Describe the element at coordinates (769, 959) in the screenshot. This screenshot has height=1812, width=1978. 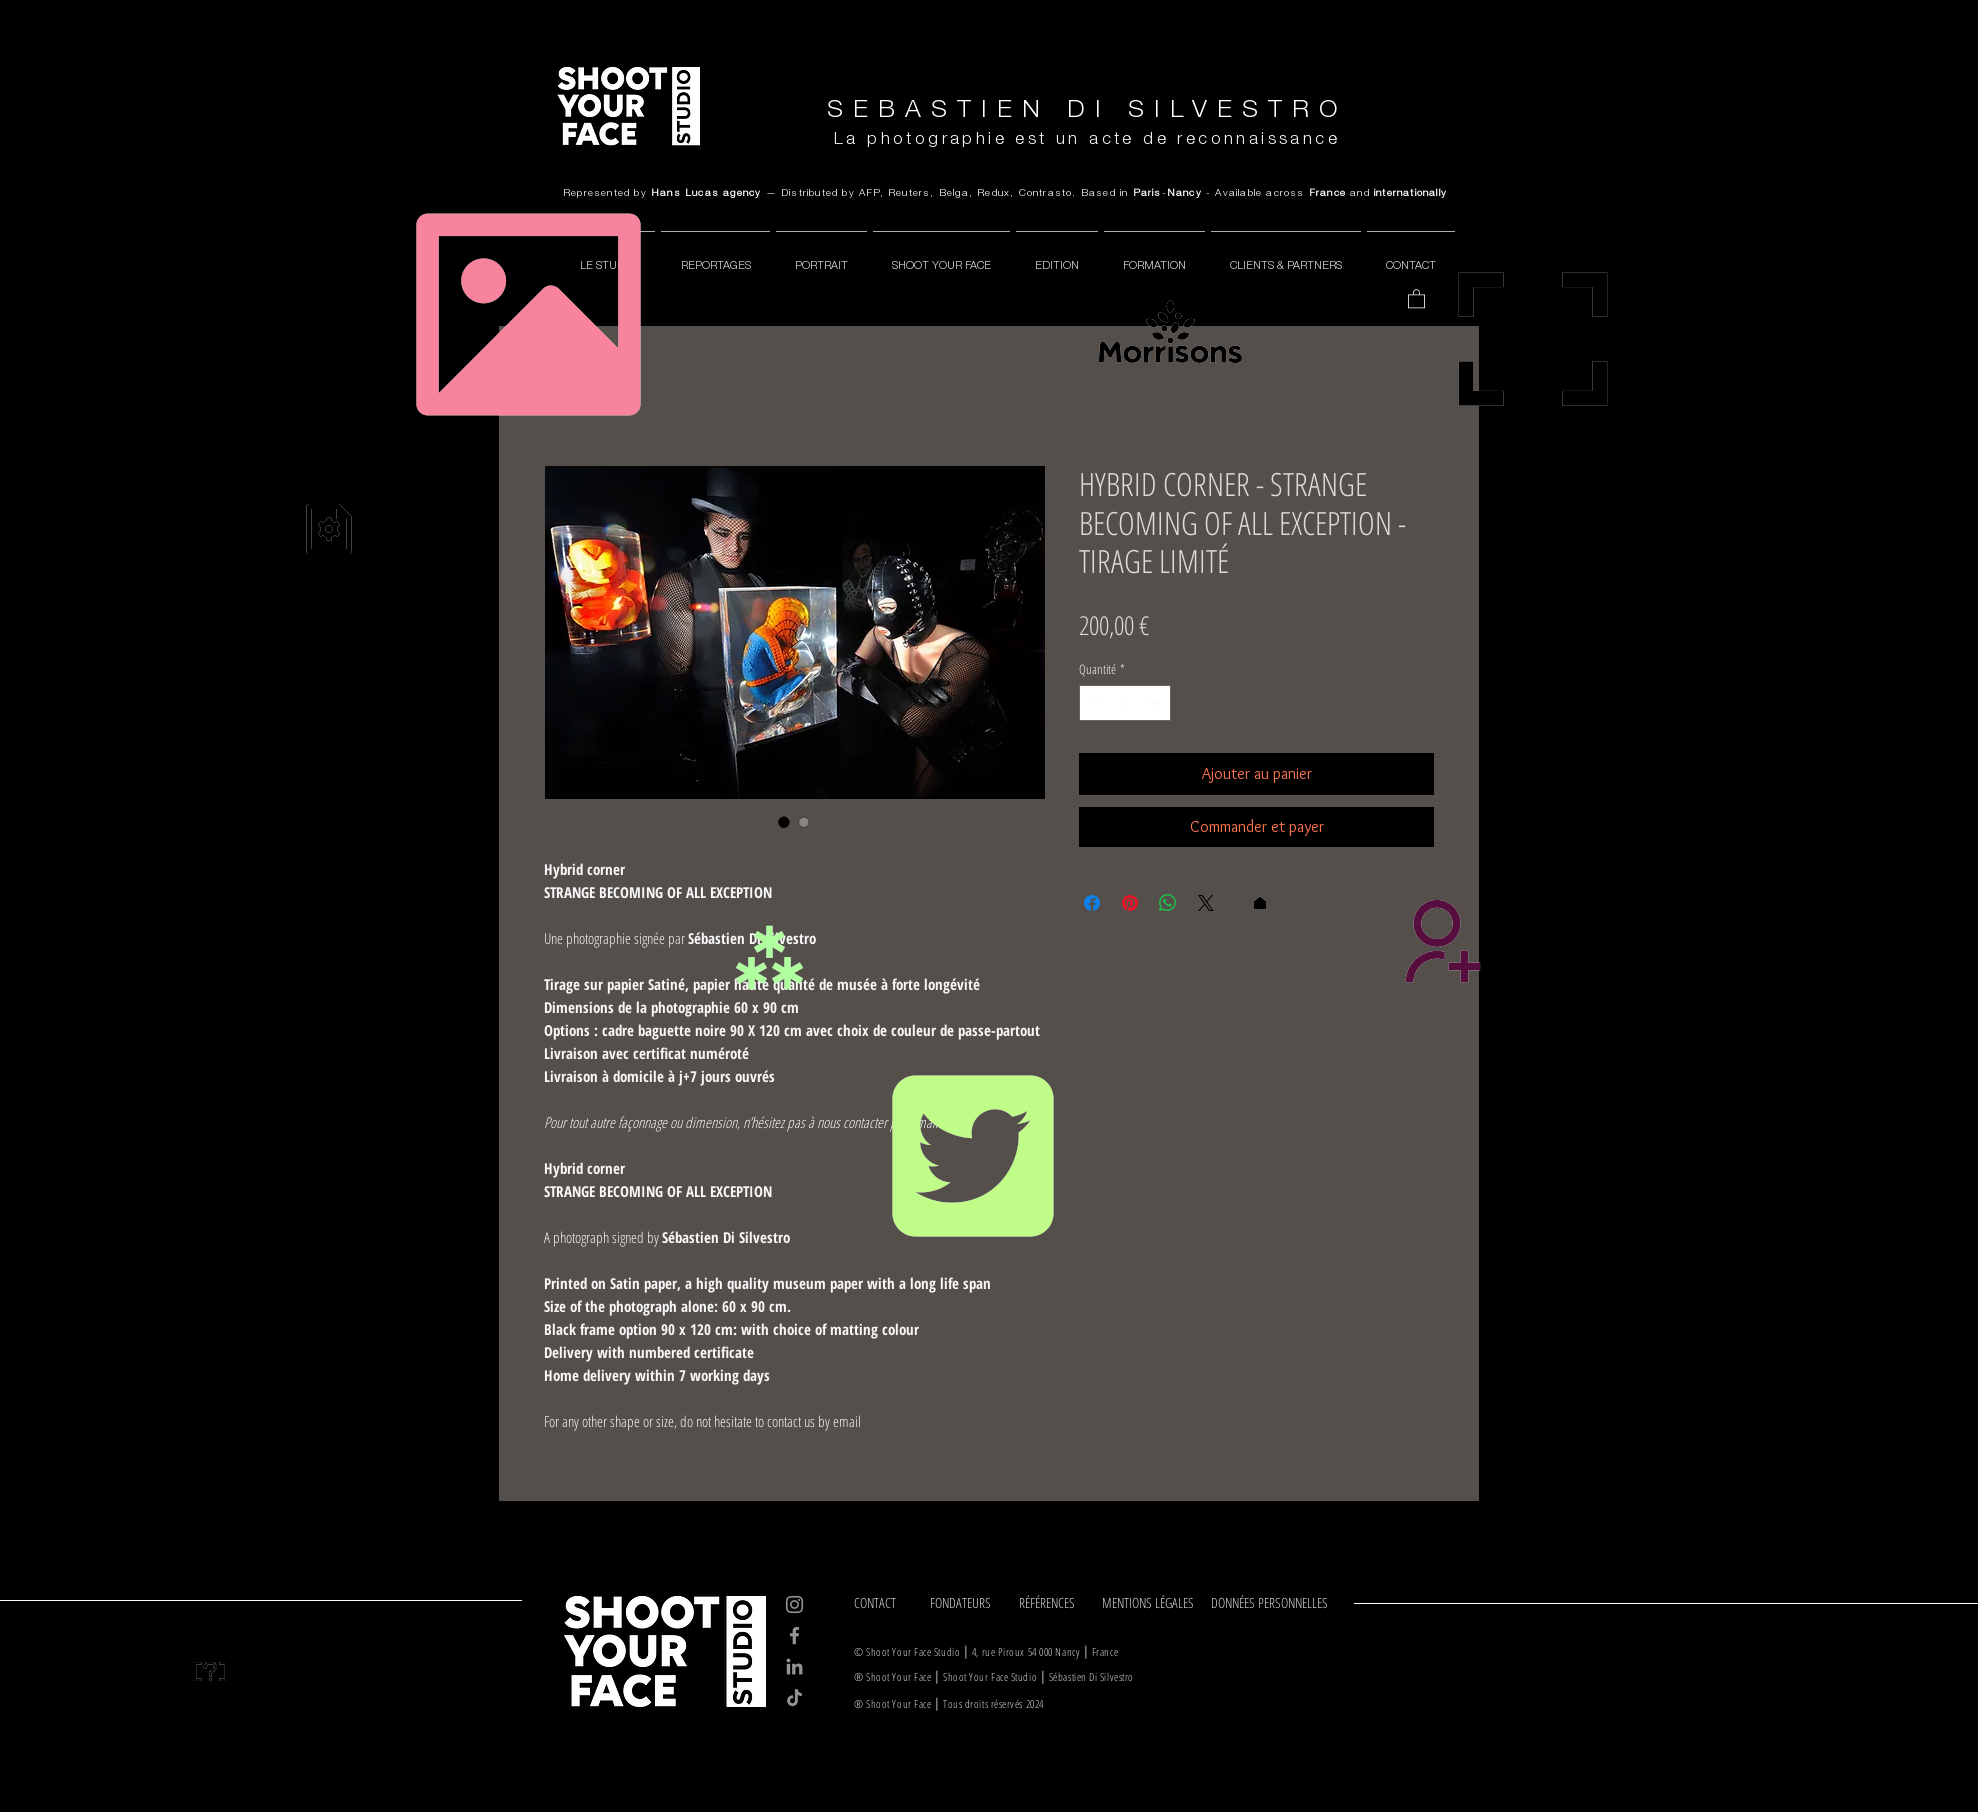
I see `connect to the fediverse network` at that location.